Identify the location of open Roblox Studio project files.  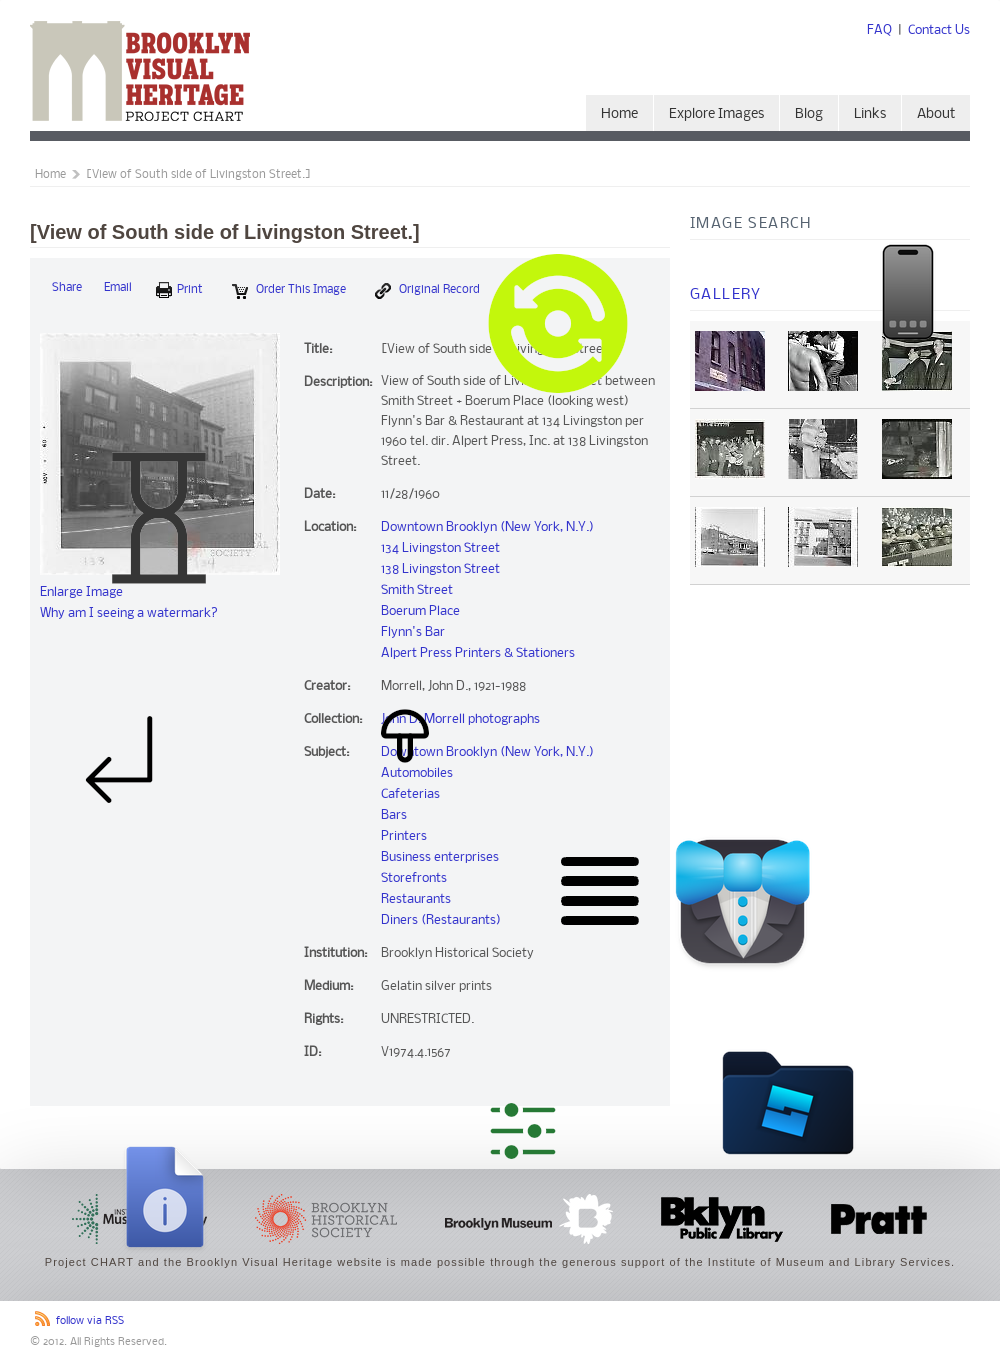
(787, 1106).